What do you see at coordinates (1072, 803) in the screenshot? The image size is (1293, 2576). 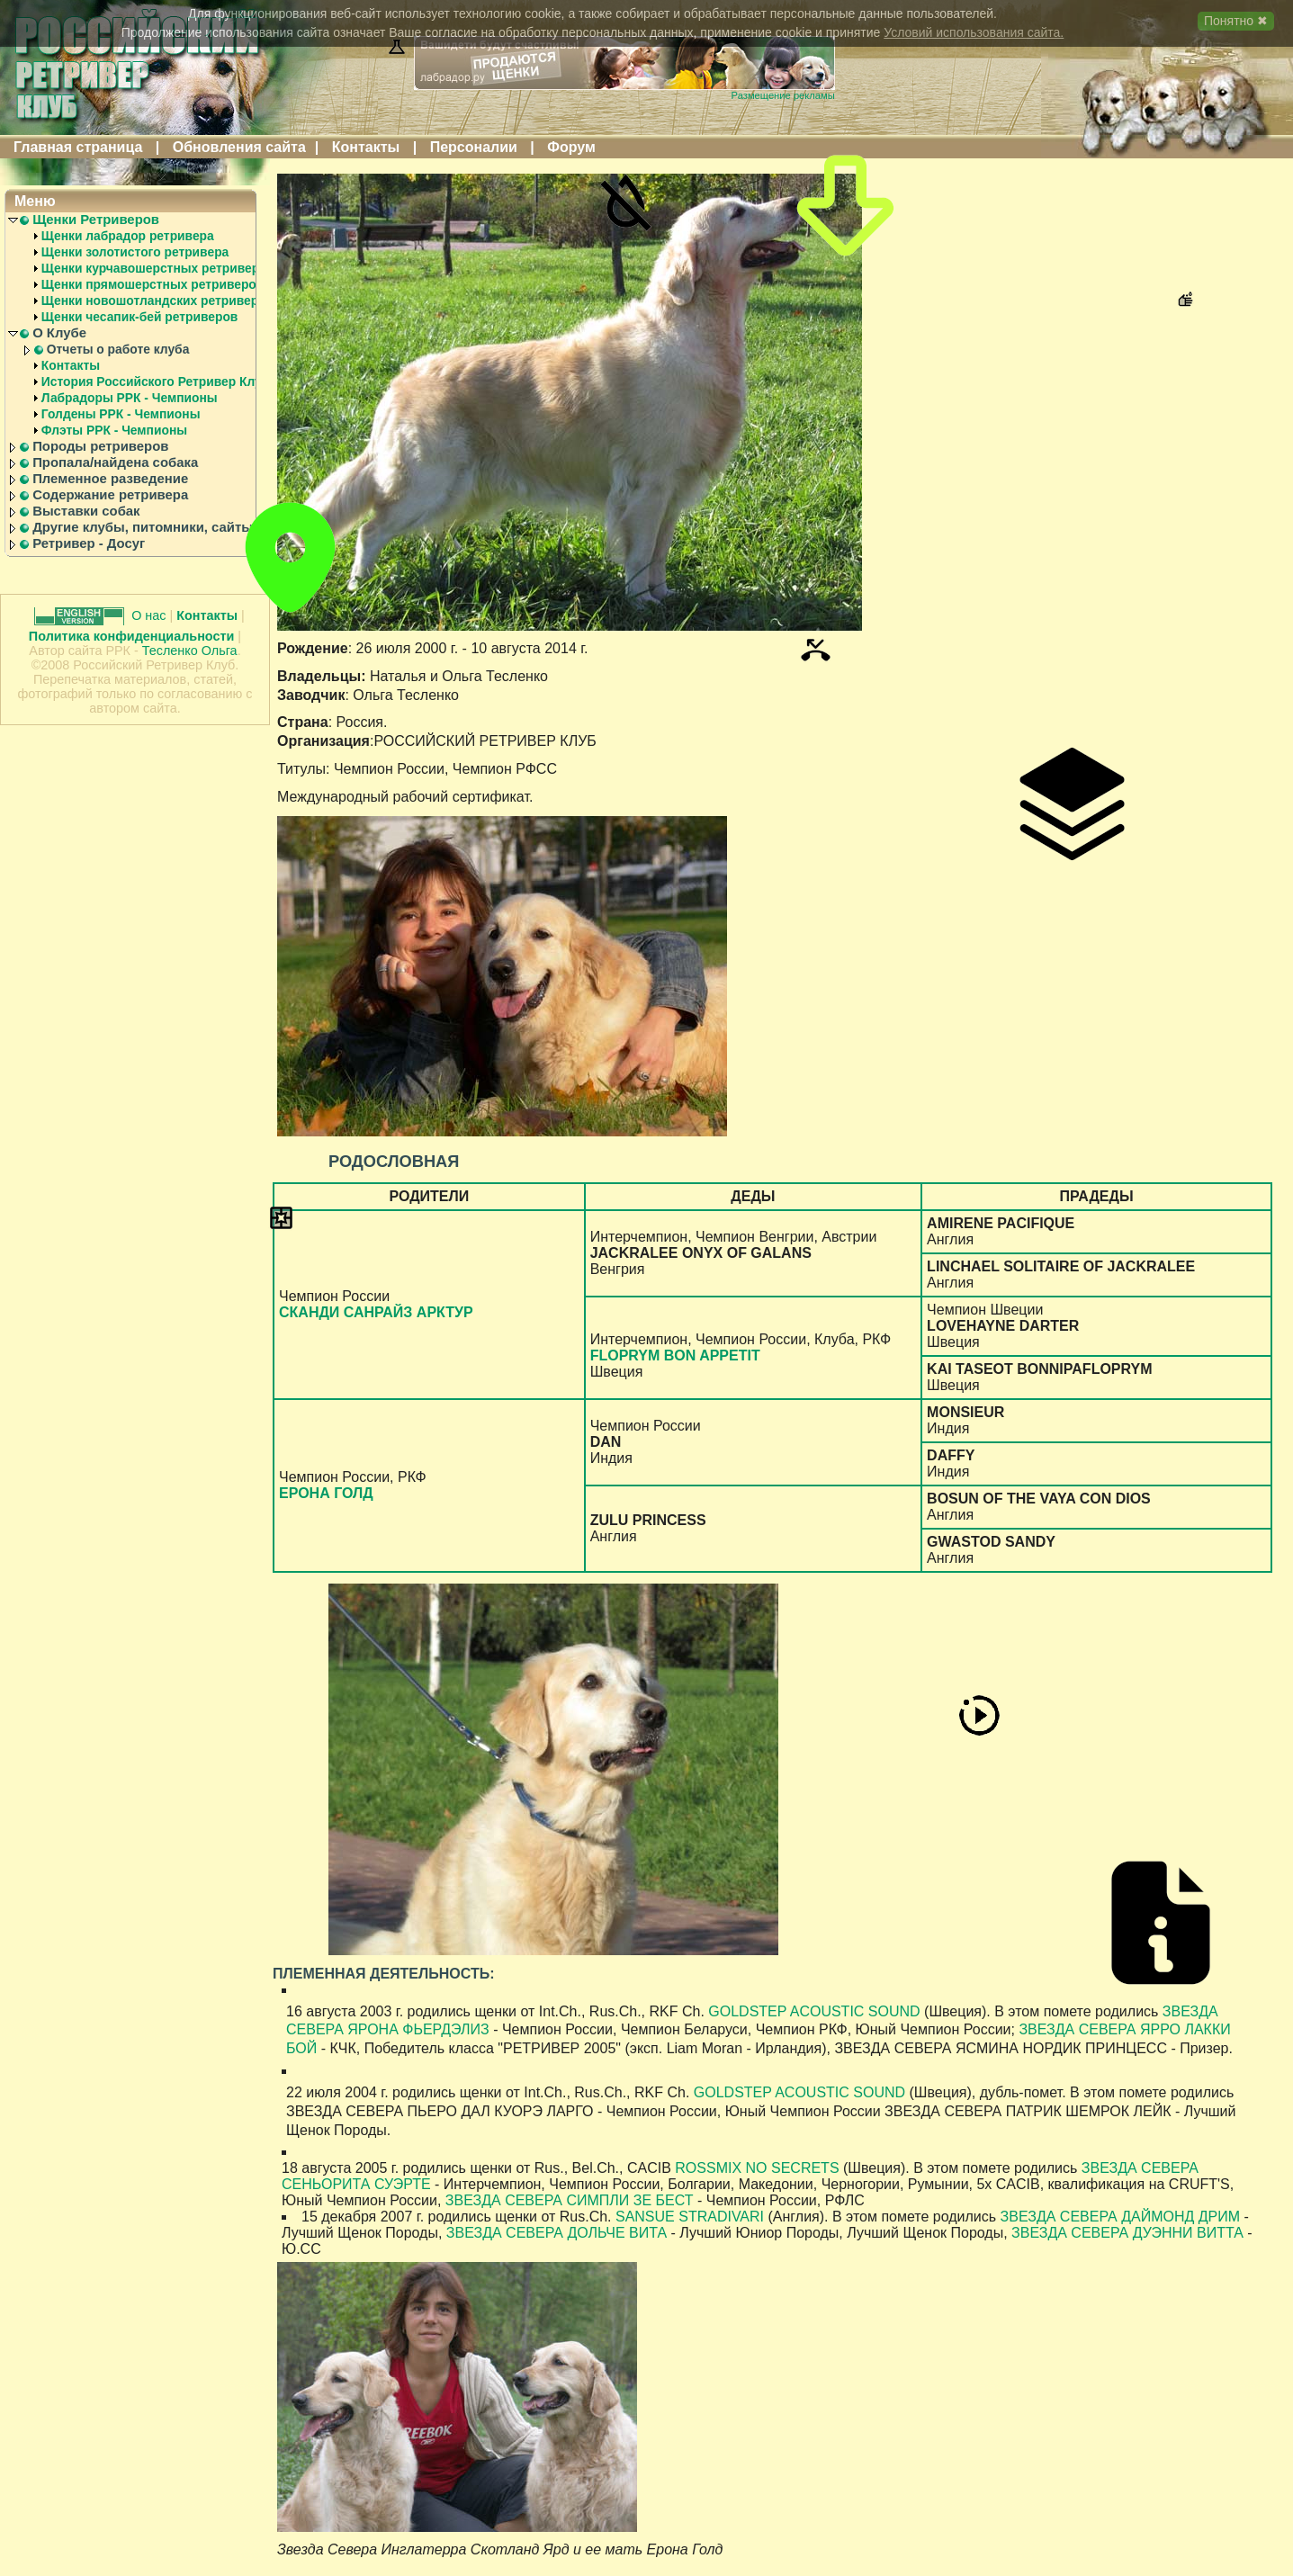 I see `view layers or stacked content` at bounding box center [1072, 803].